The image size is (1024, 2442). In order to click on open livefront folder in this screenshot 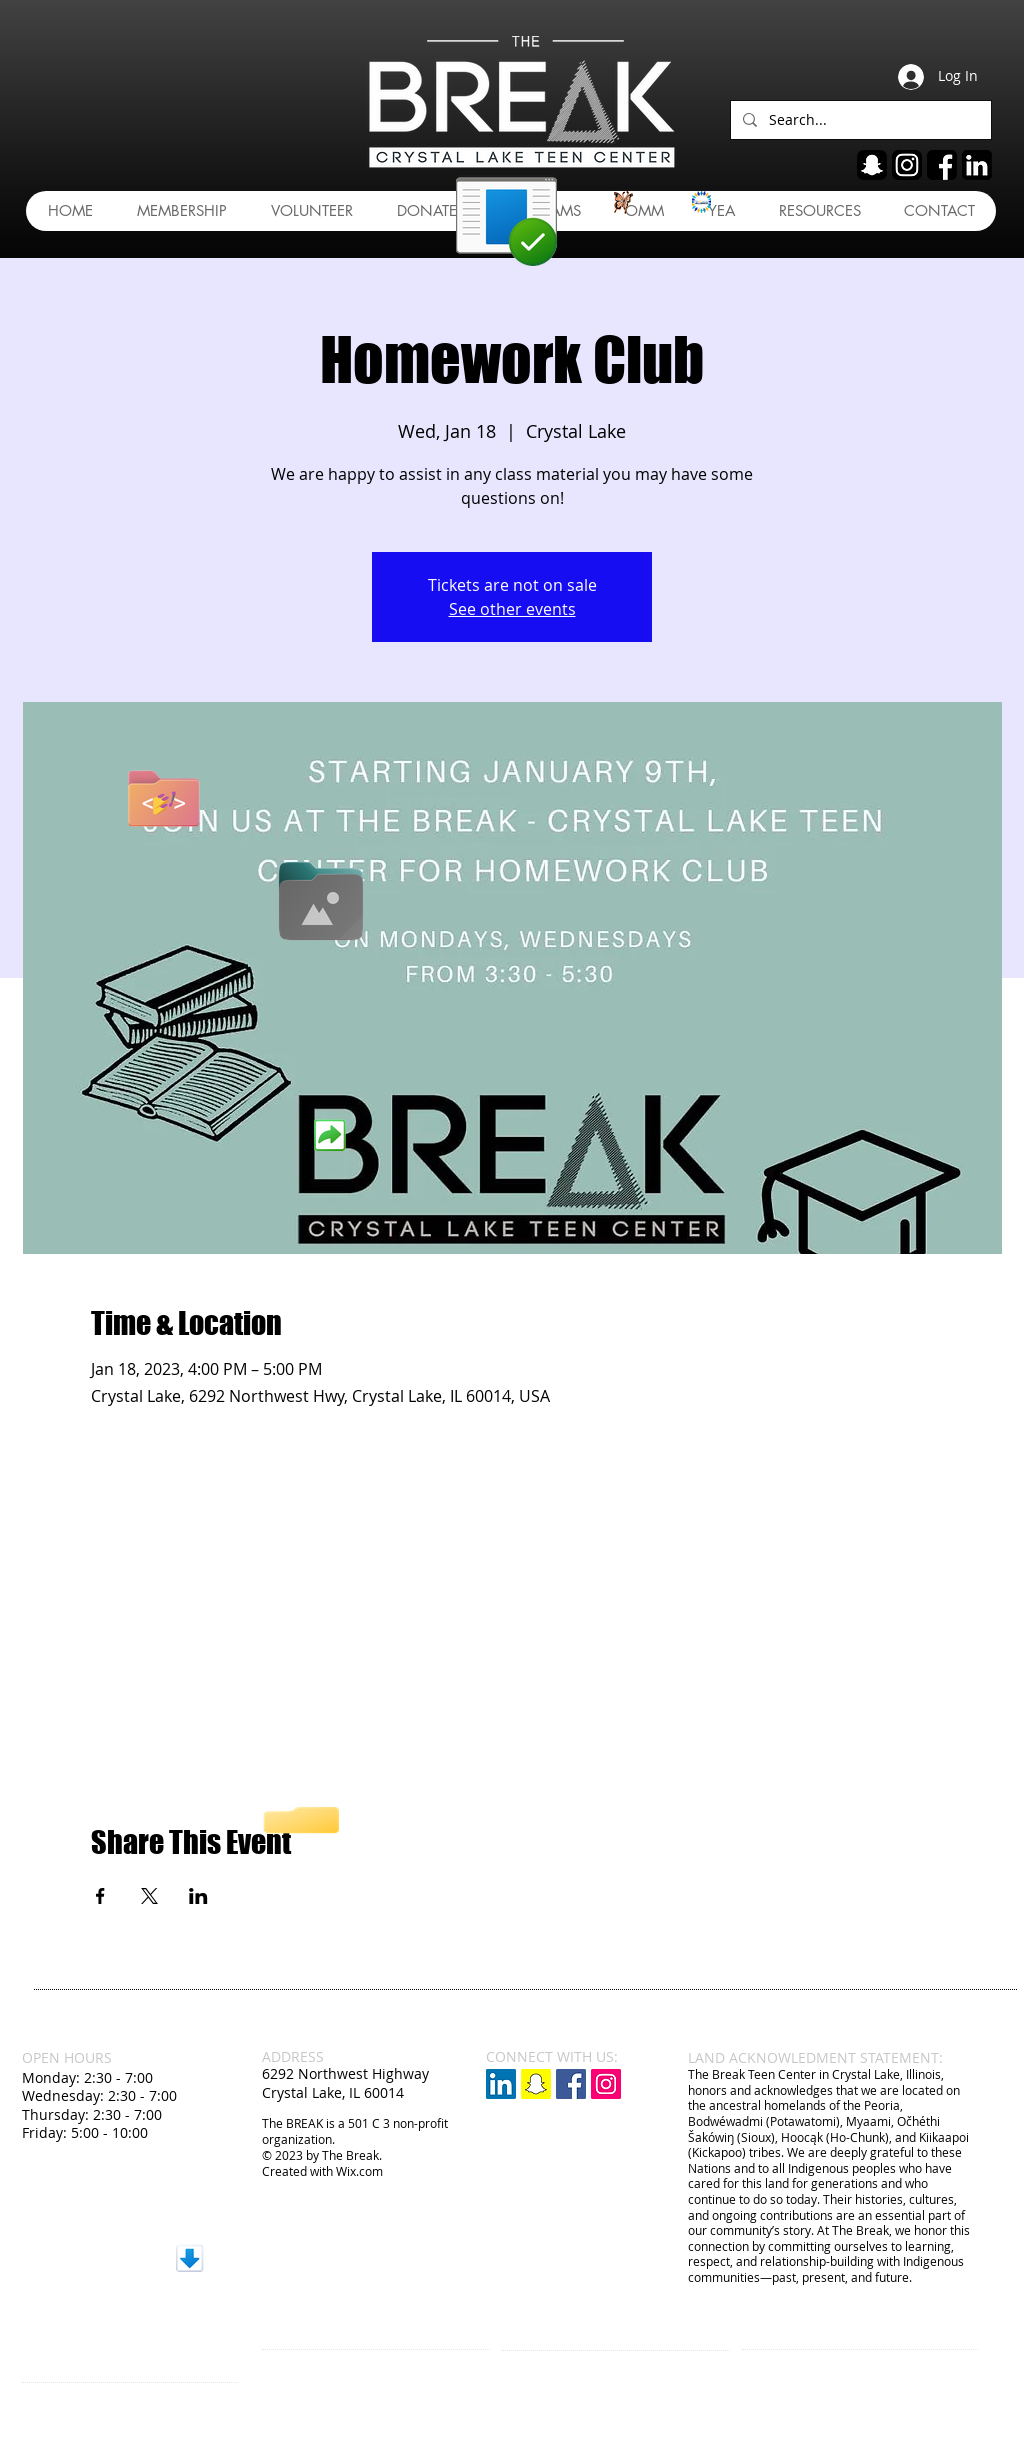, I will do `click(301, 1807)`.